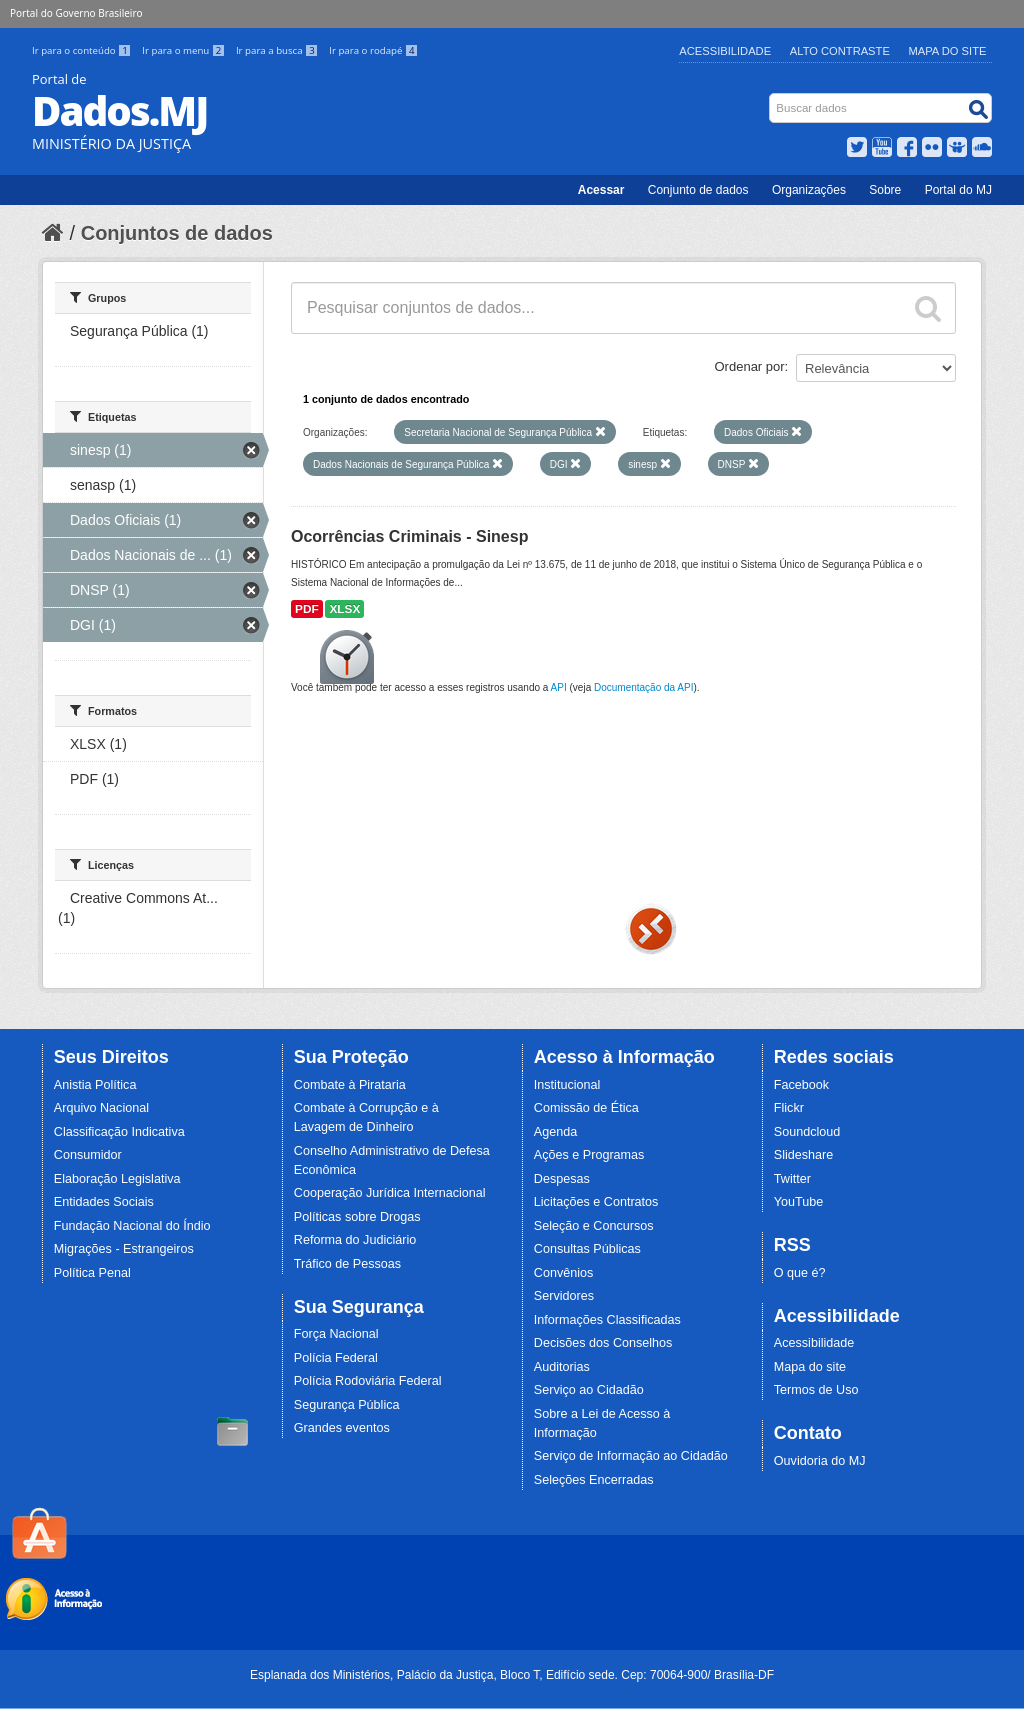 This screenshot has height=1709, width=1024. What do you see at coordinates (347, 657) in the screenshot?
I see `open the alarm clock app` at bounding box center [347, 657].